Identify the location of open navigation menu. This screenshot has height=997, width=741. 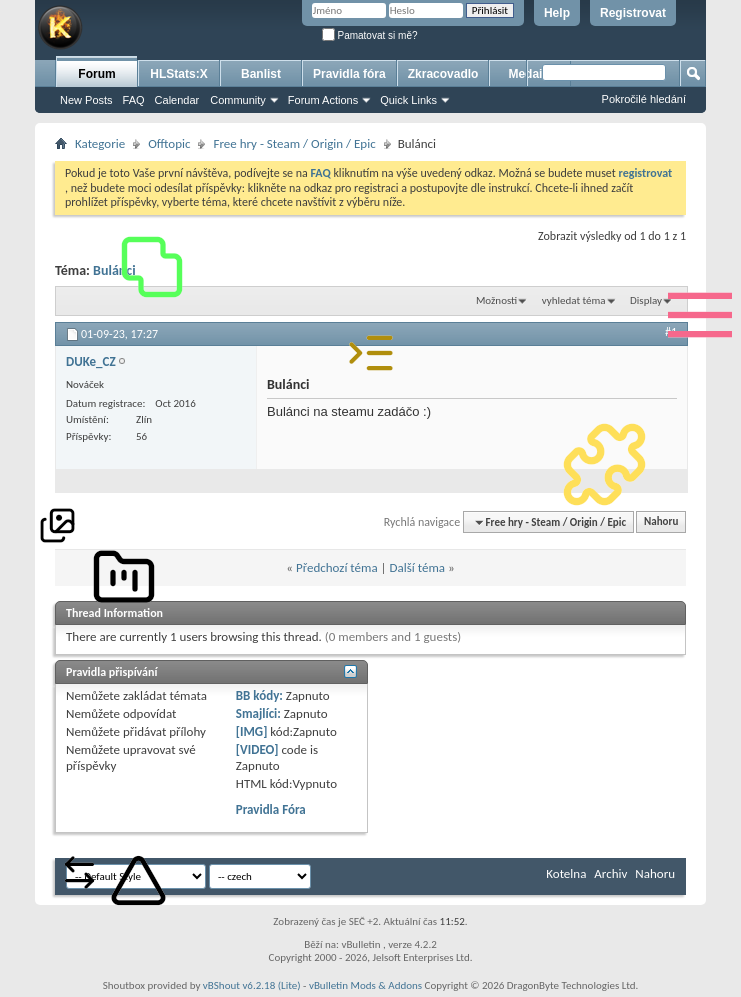
(700, 315).